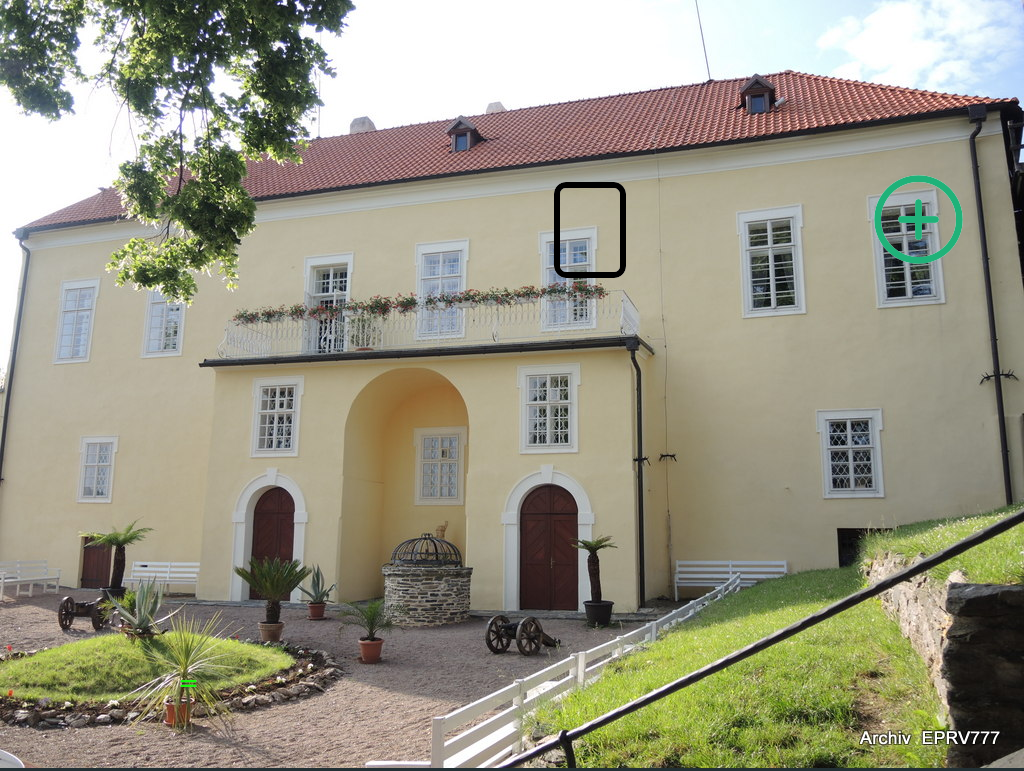 The width and height of the screenshot is (1024, 771). What do you see at coordinates (590, 230) in the screenshot?
I see `switch to tablet view` at bounding box center [590, 230].